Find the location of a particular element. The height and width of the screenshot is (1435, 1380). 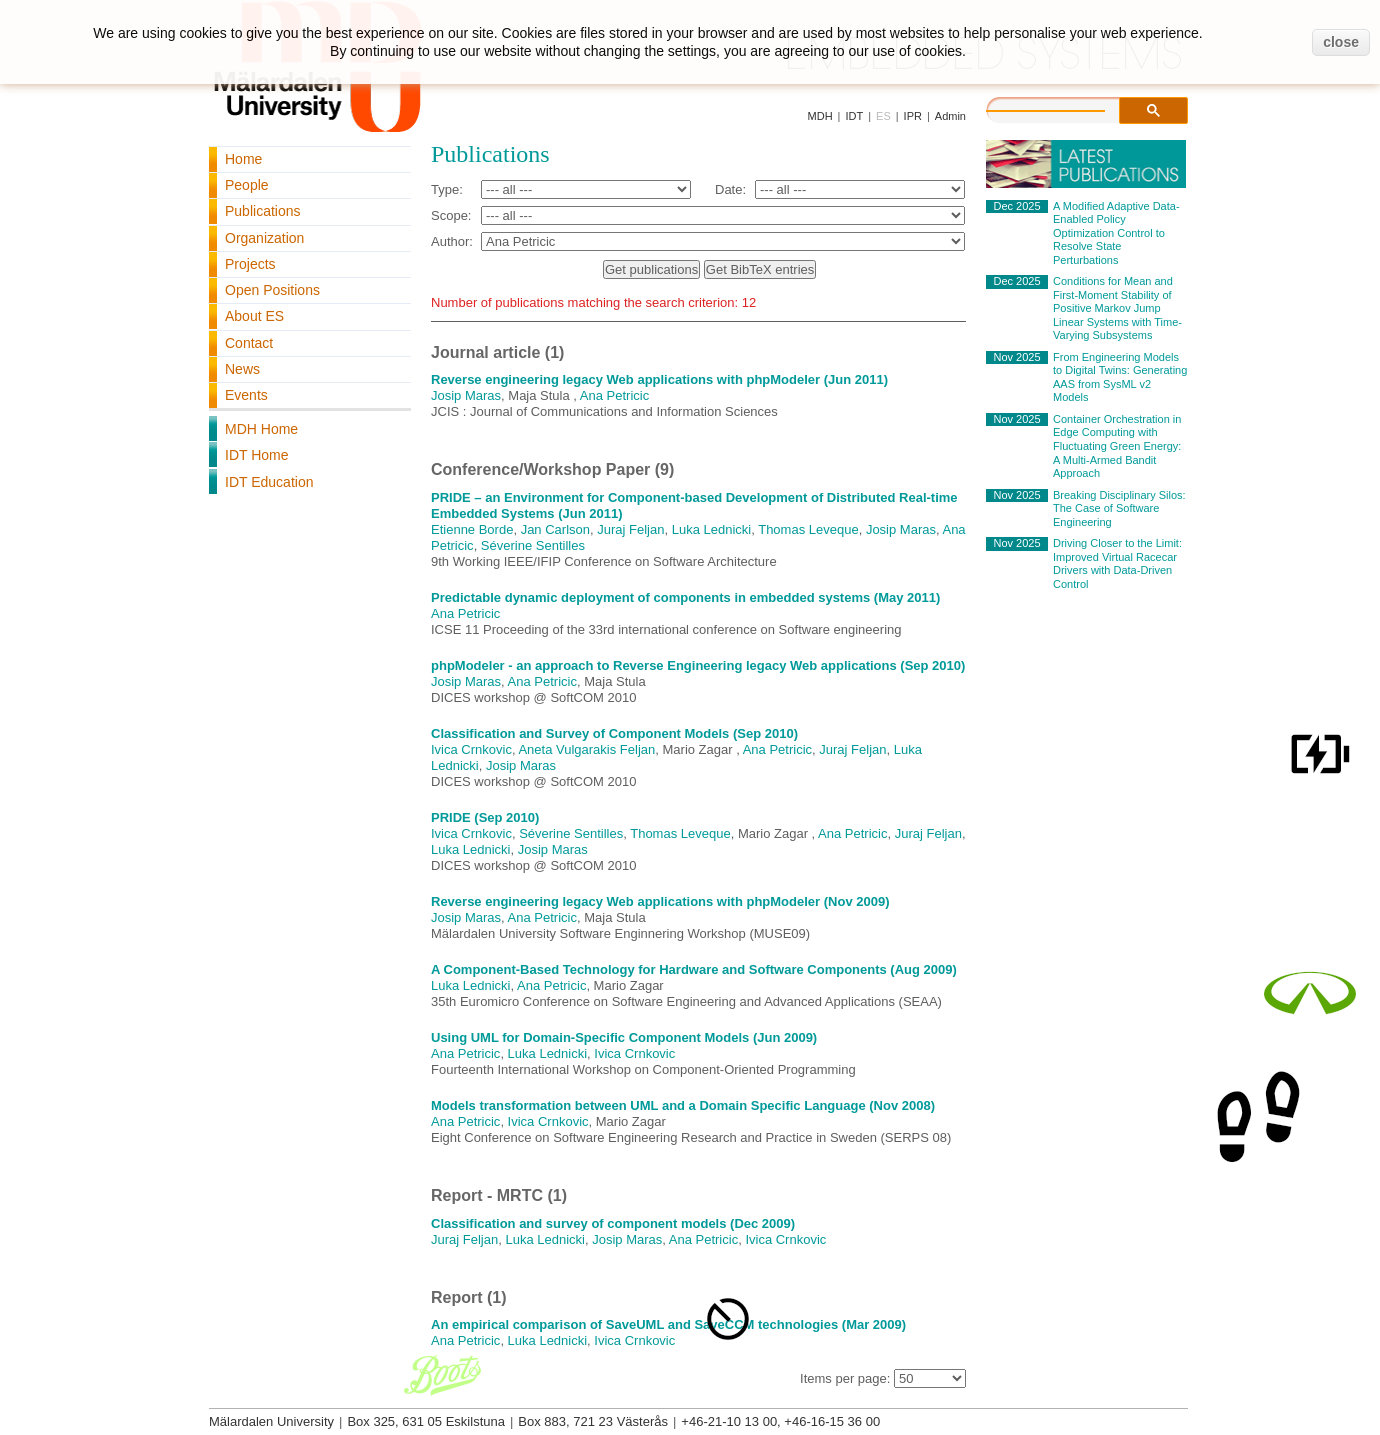

view walking directions or pedestrian route is located at coordinates (1255, 1117).